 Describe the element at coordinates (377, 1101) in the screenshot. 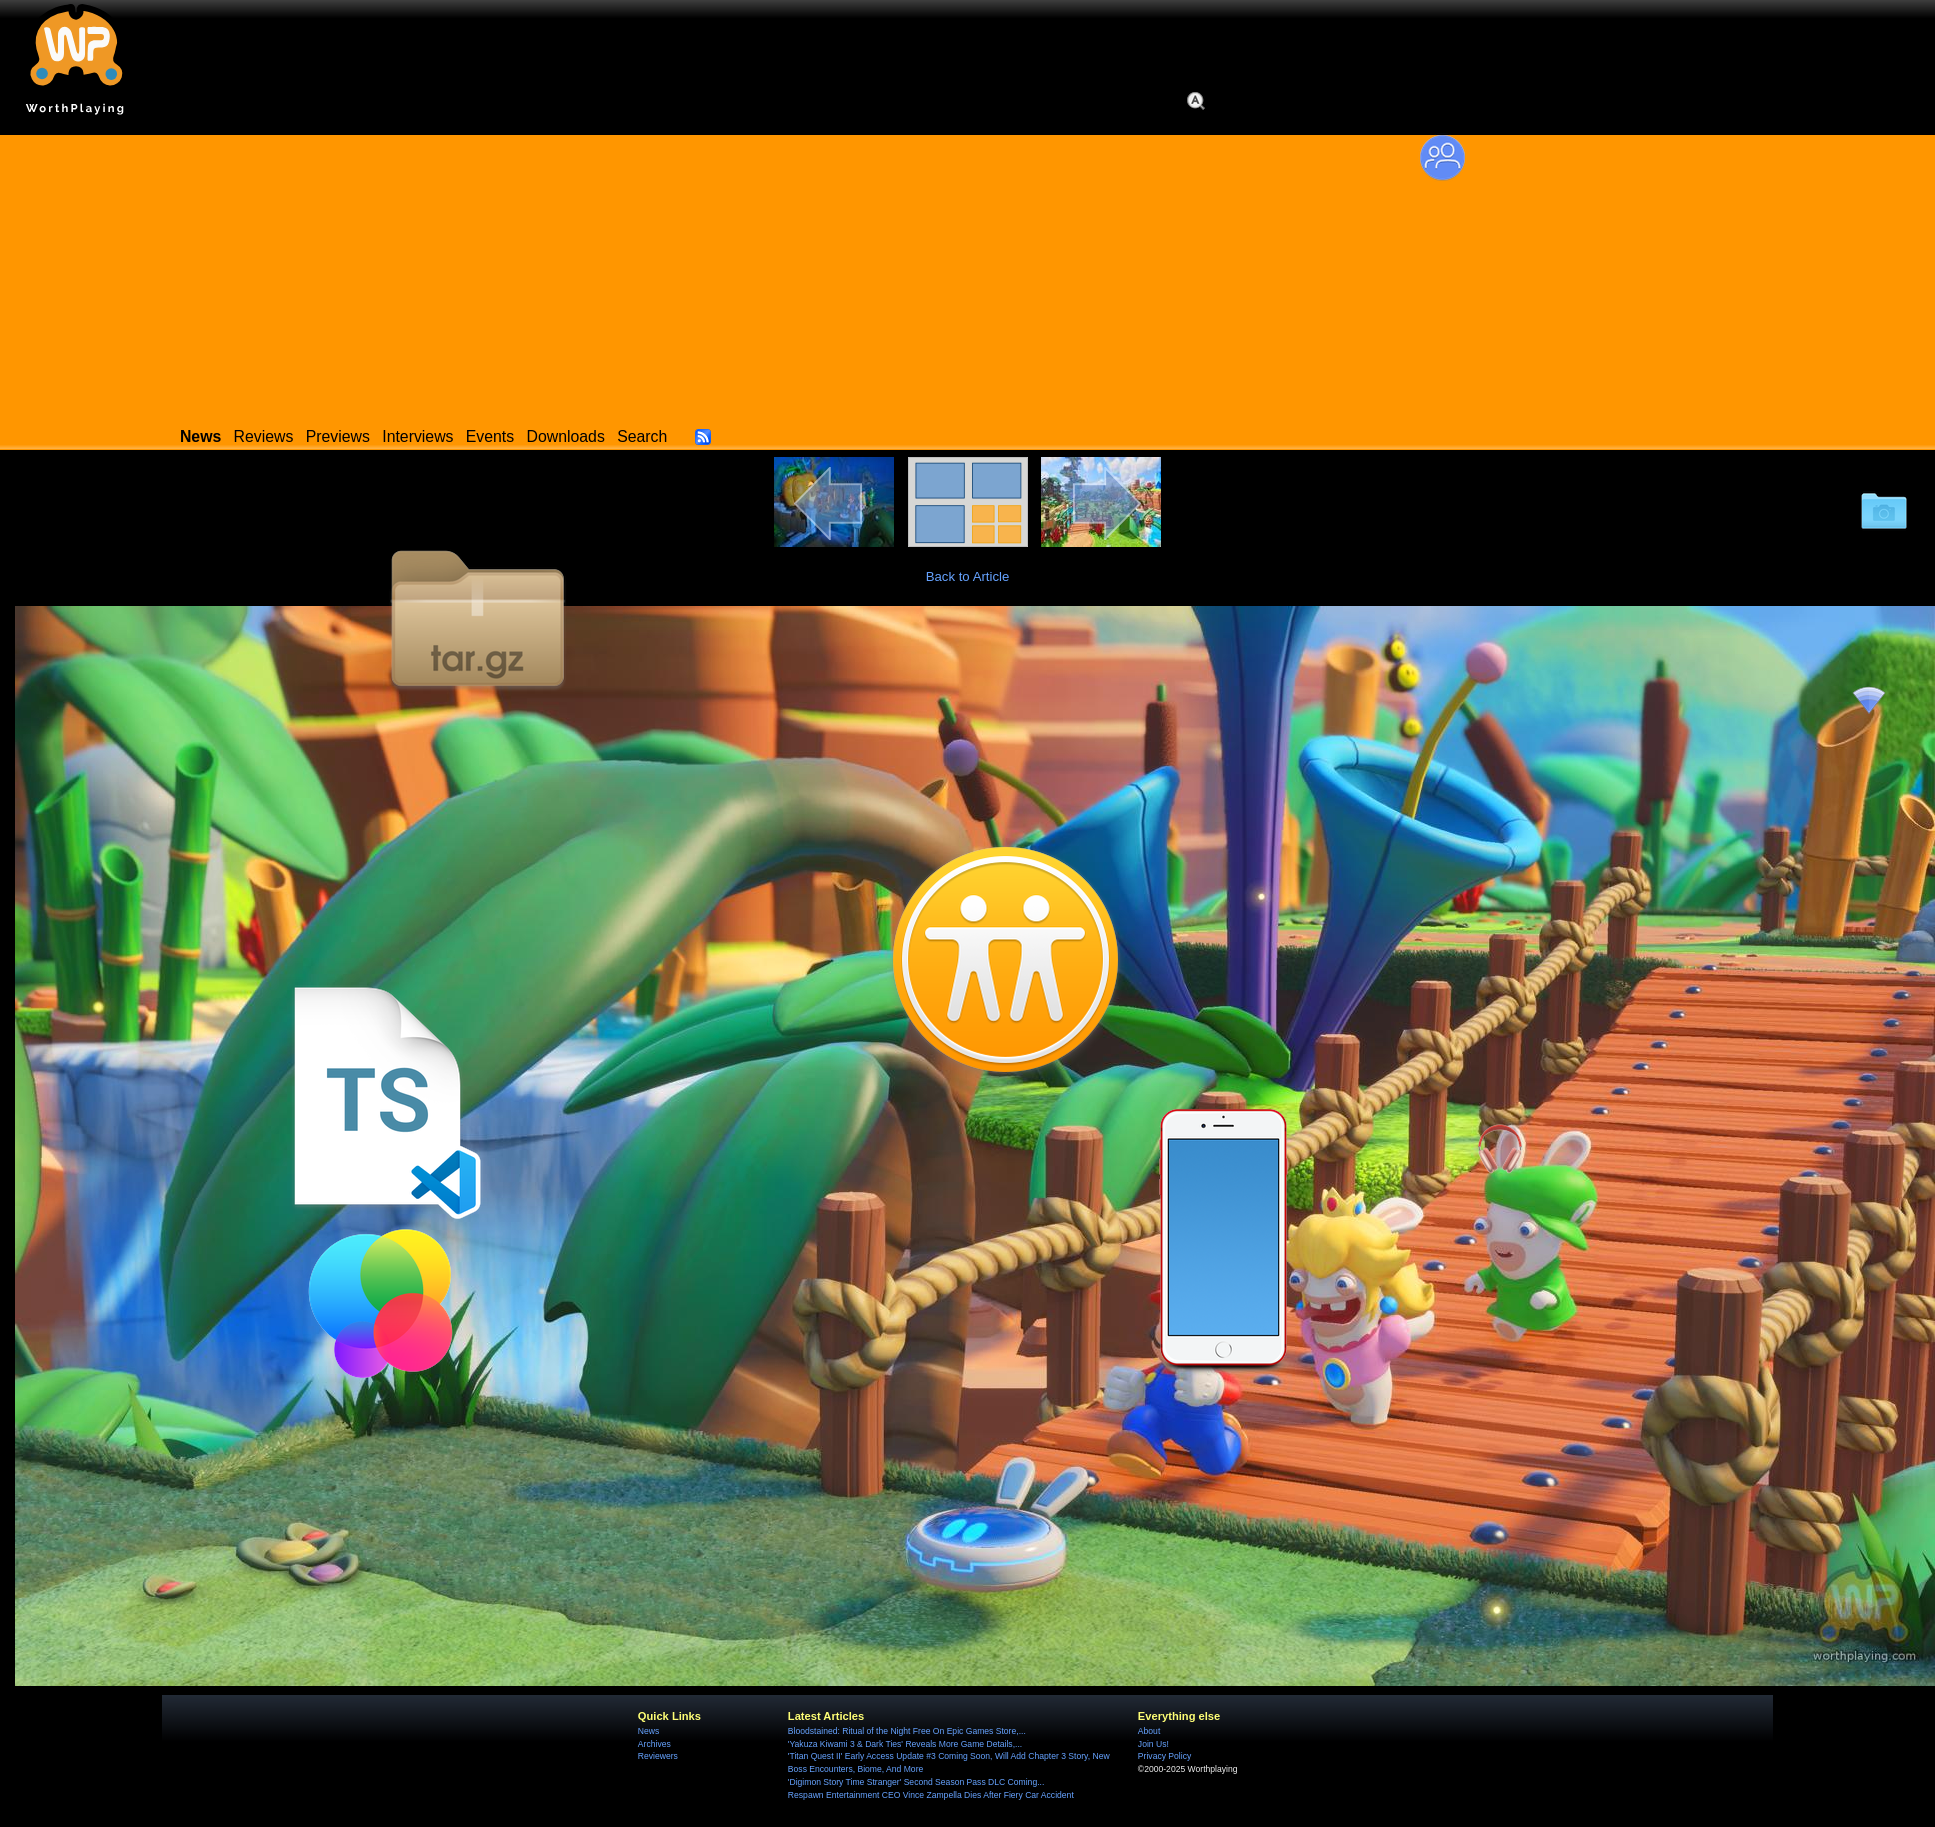

I see `typescript file associated with visual studio code` at that location.